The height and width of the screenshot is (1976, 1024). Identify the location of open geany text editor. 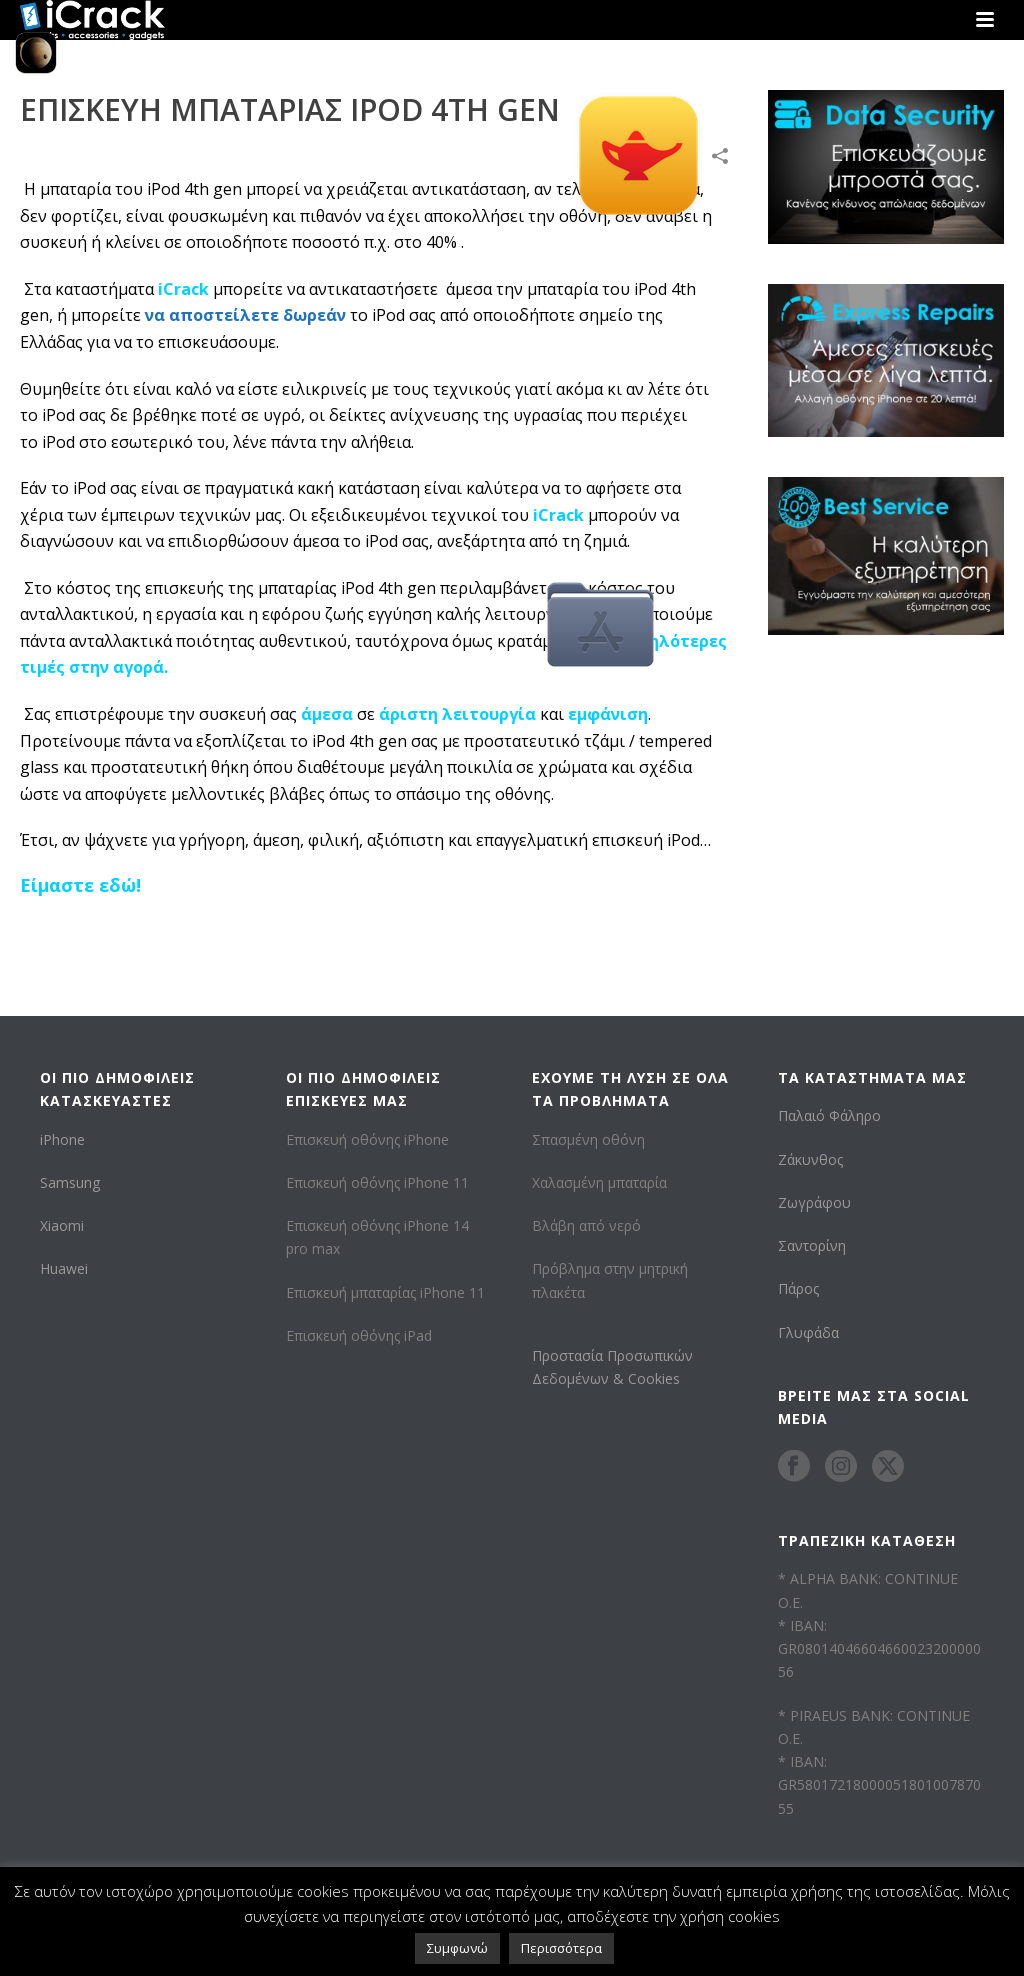
(638, 155).